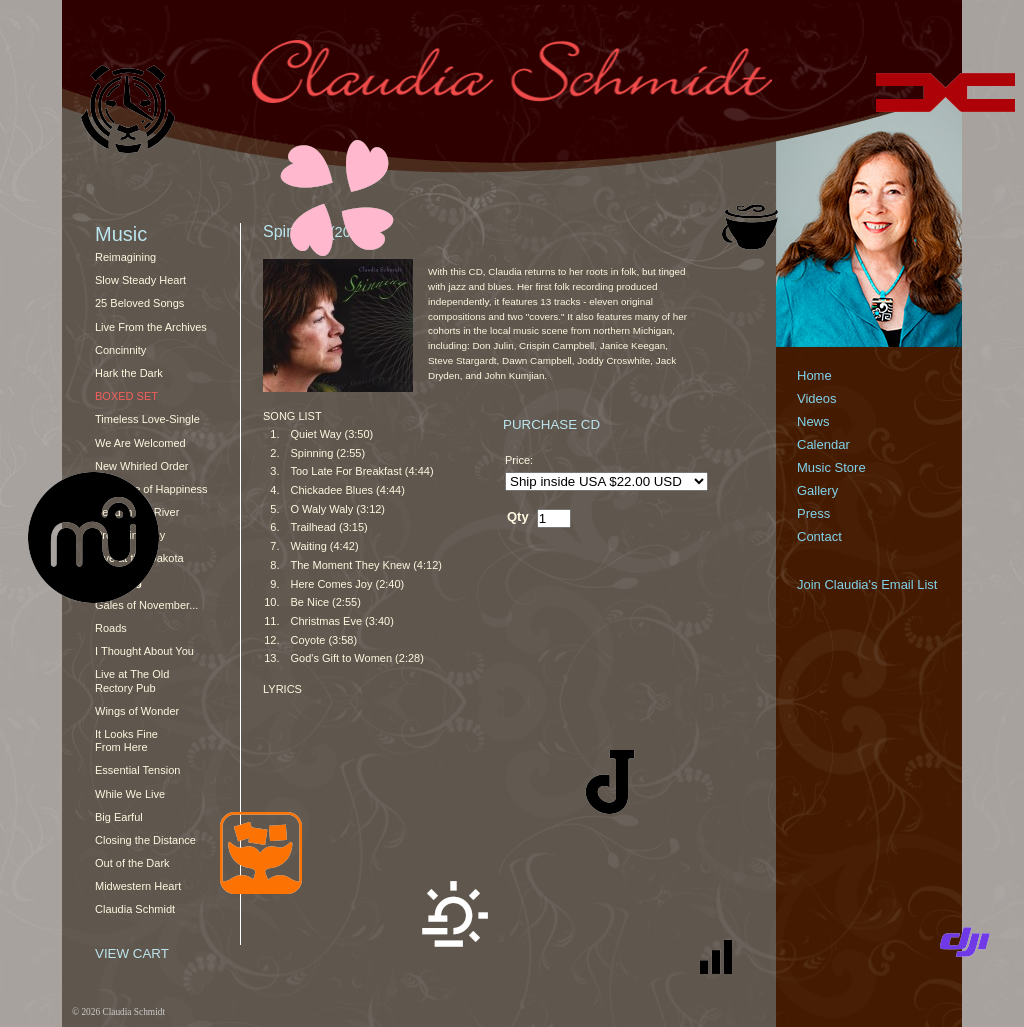  What do you see at coordinates (93, 537) in the screenshot?
I see `open MuseScore music notation app` at bounding box center [93, 537].